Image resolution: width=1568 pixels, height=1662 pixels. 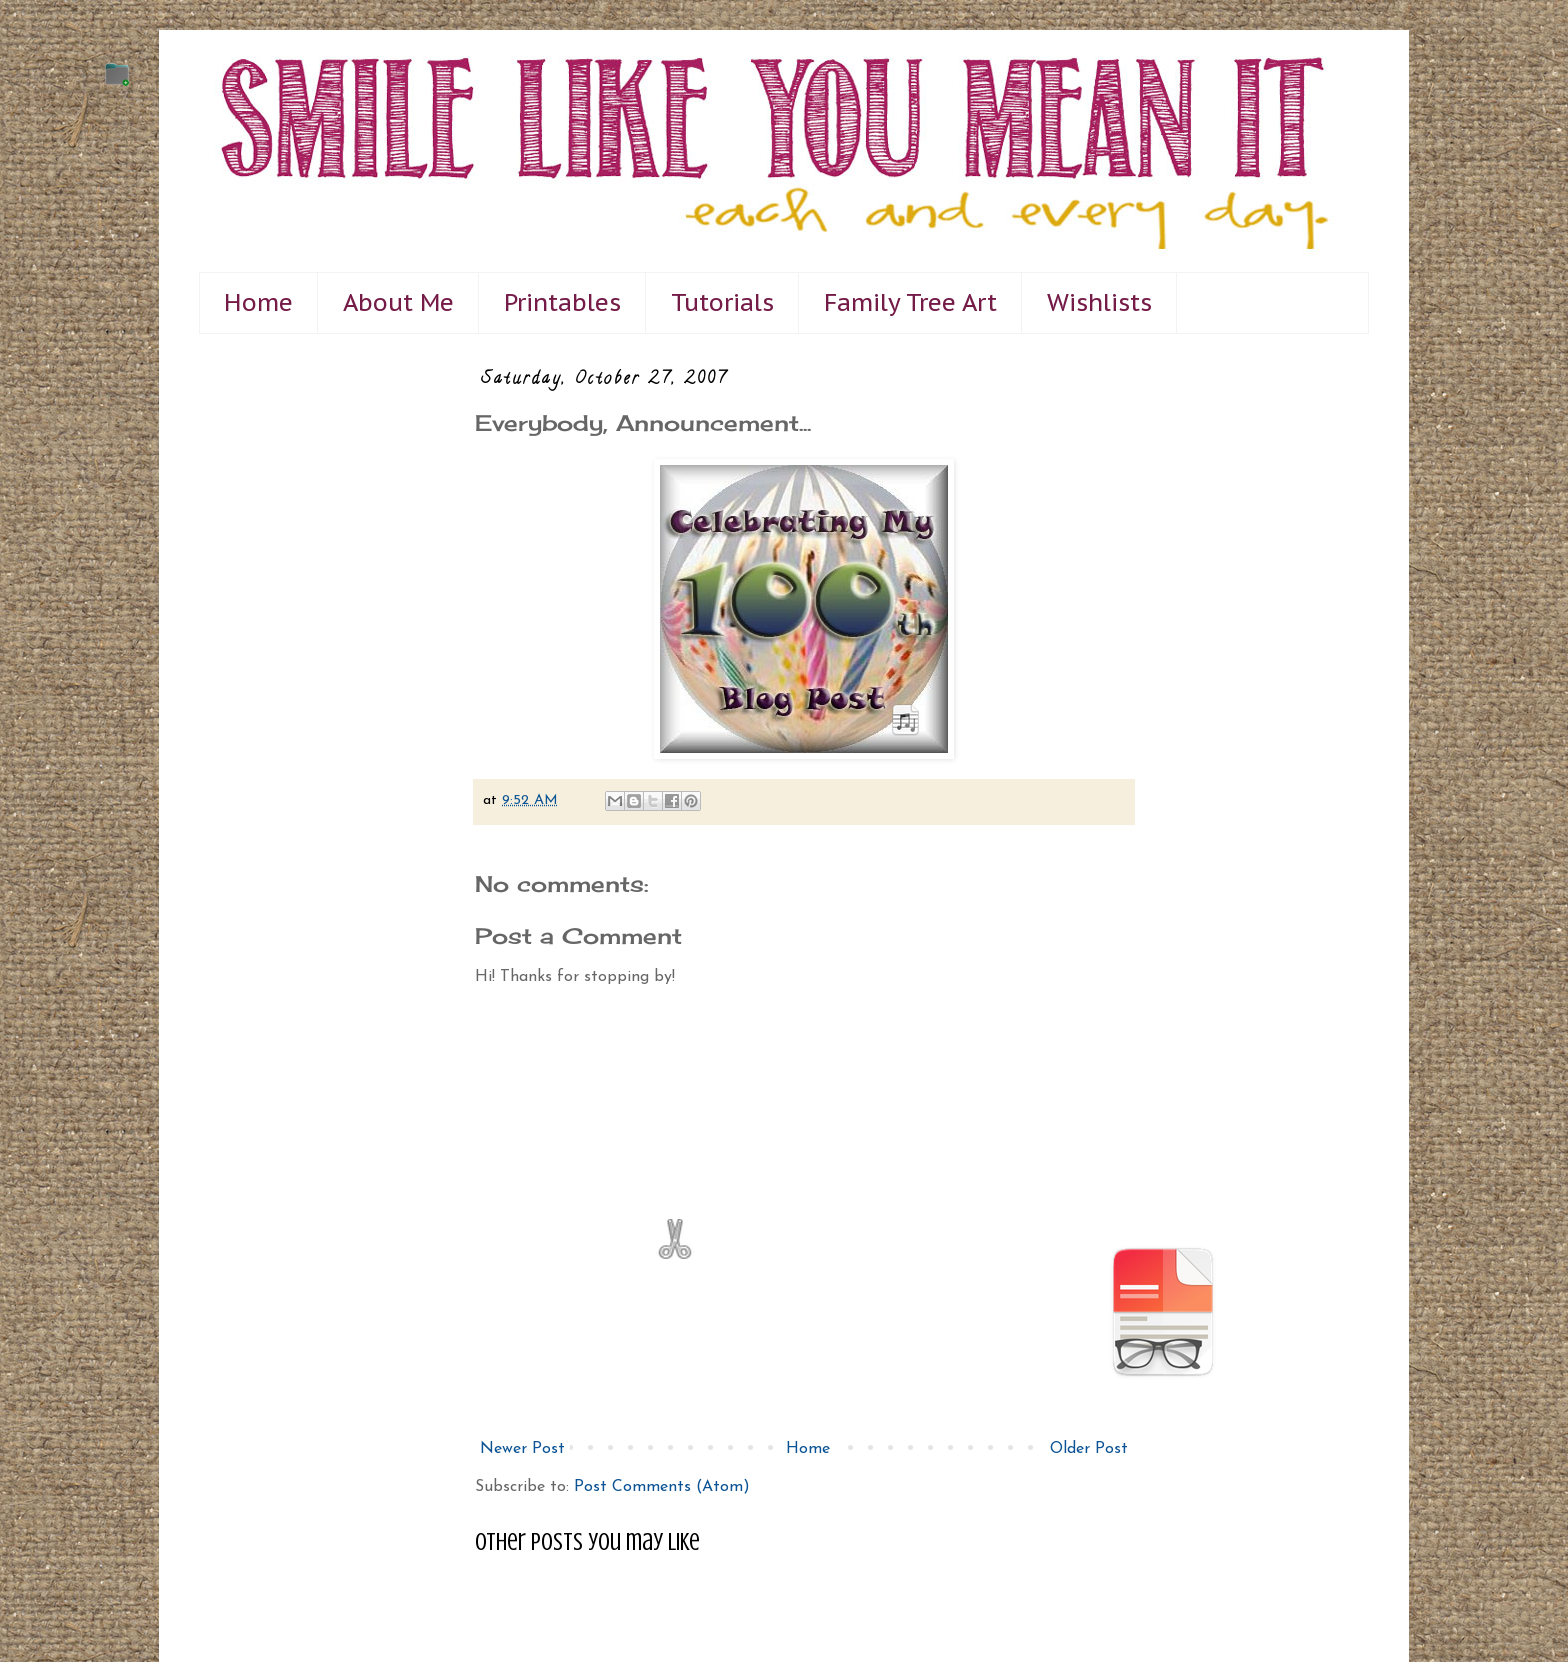 What do you see at coordinates (117, 74) in the screenshot?
I see `create a new folder` at bounding box center [117, 74].